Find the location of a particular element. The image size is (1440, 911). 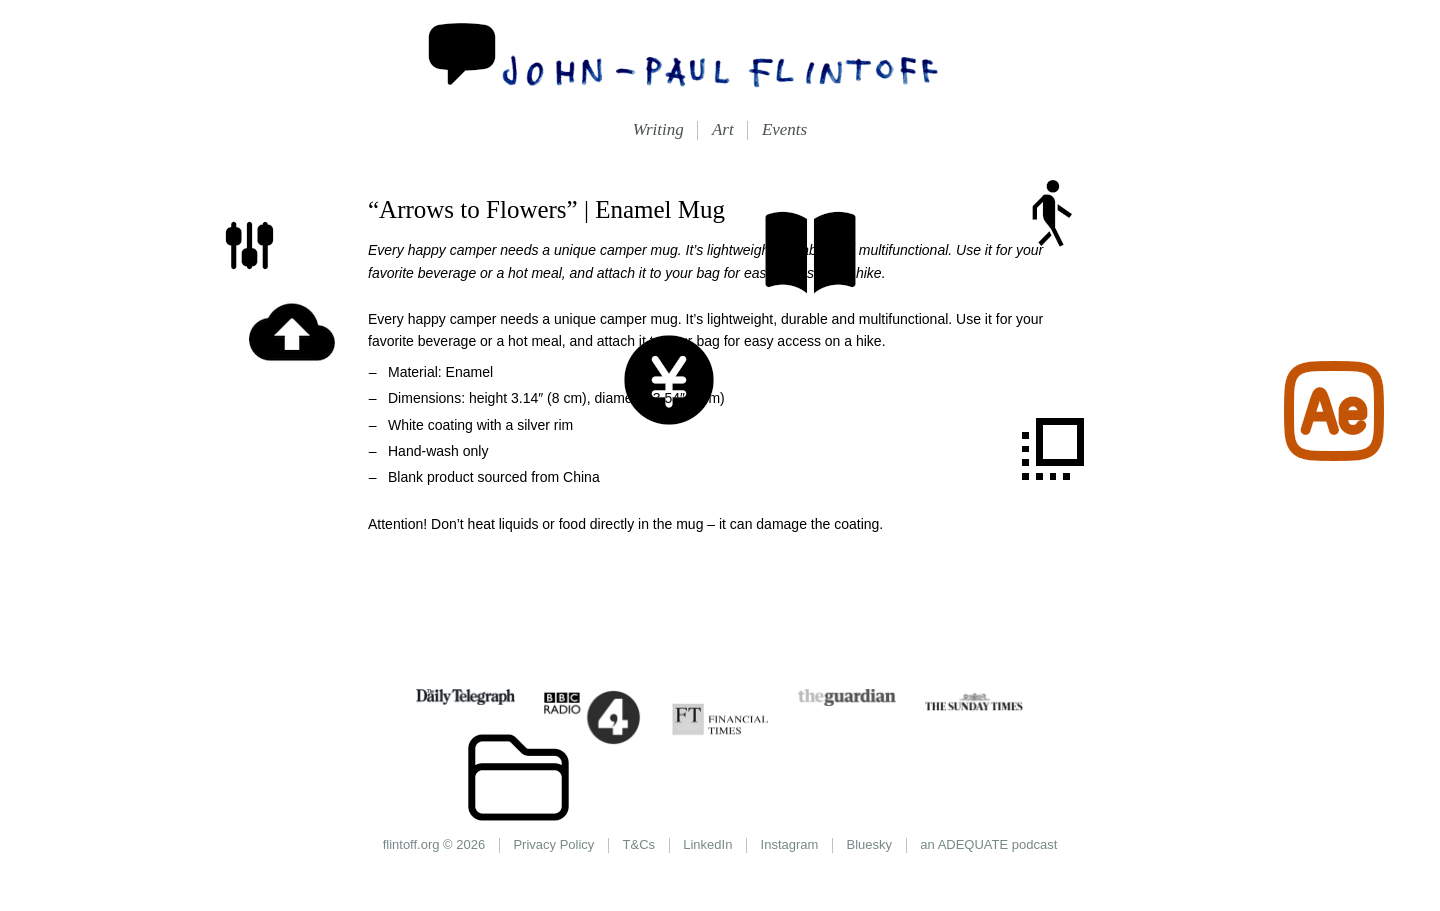

view price in japanese yen is located at coordinates (669, 380).